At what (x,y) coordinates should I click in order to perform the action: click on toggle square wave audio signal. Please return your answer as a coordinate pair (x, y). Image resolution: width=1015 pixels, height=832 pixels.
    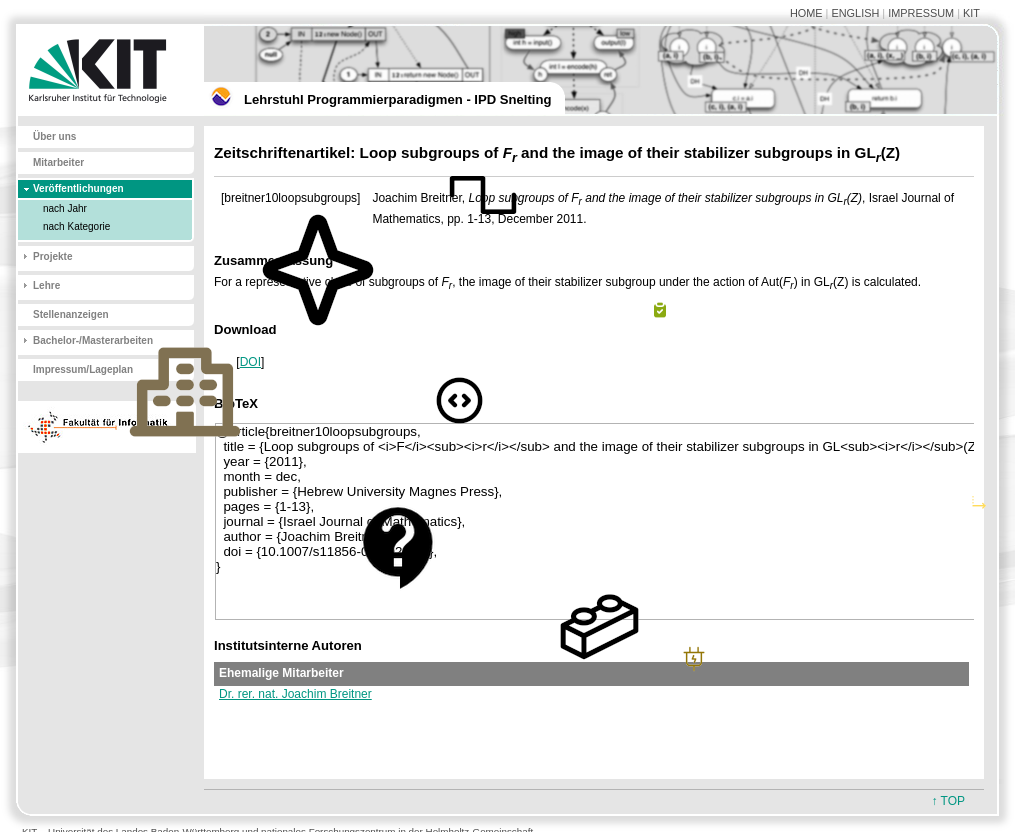
    Looking at the image, I should click on (483, 195).